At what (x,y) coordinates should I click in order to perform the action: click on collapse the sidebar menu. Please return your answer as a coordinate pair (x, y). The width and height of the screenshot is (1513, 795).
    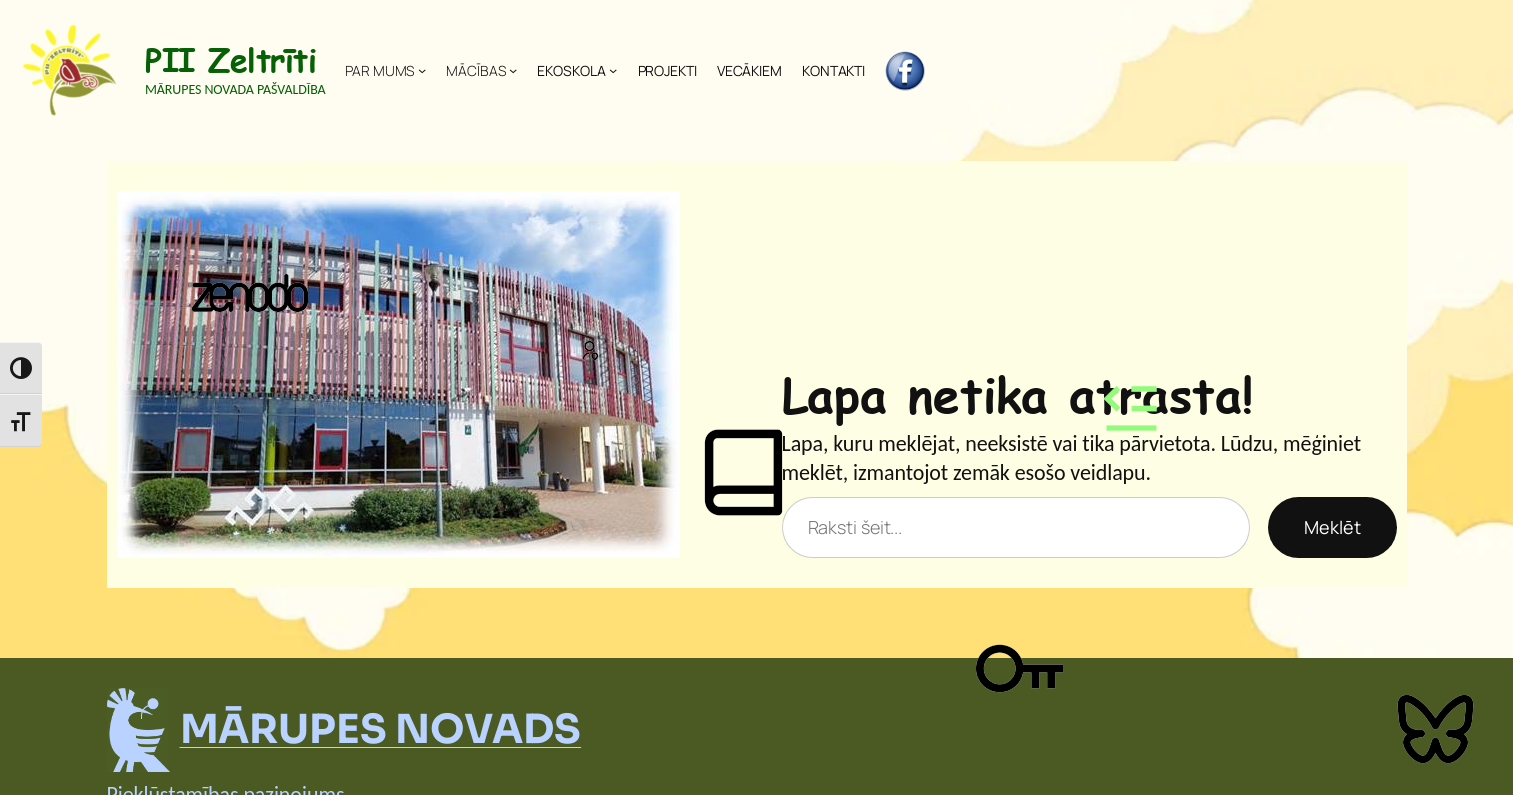
    Looking at the image, I should click on (1131, 408).